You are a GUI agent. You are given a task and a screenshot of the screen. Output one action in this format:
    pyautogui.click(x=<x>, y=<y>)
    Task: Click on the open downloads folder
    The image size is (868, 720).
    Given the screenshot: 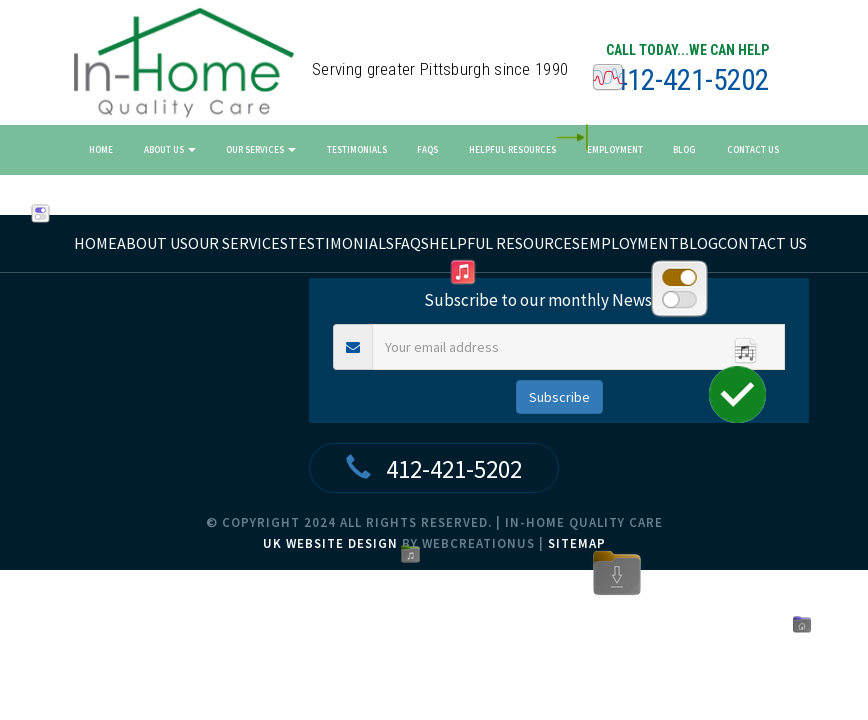 What is the action you would take?
    pyautogui.click(x=617, y=573)
    